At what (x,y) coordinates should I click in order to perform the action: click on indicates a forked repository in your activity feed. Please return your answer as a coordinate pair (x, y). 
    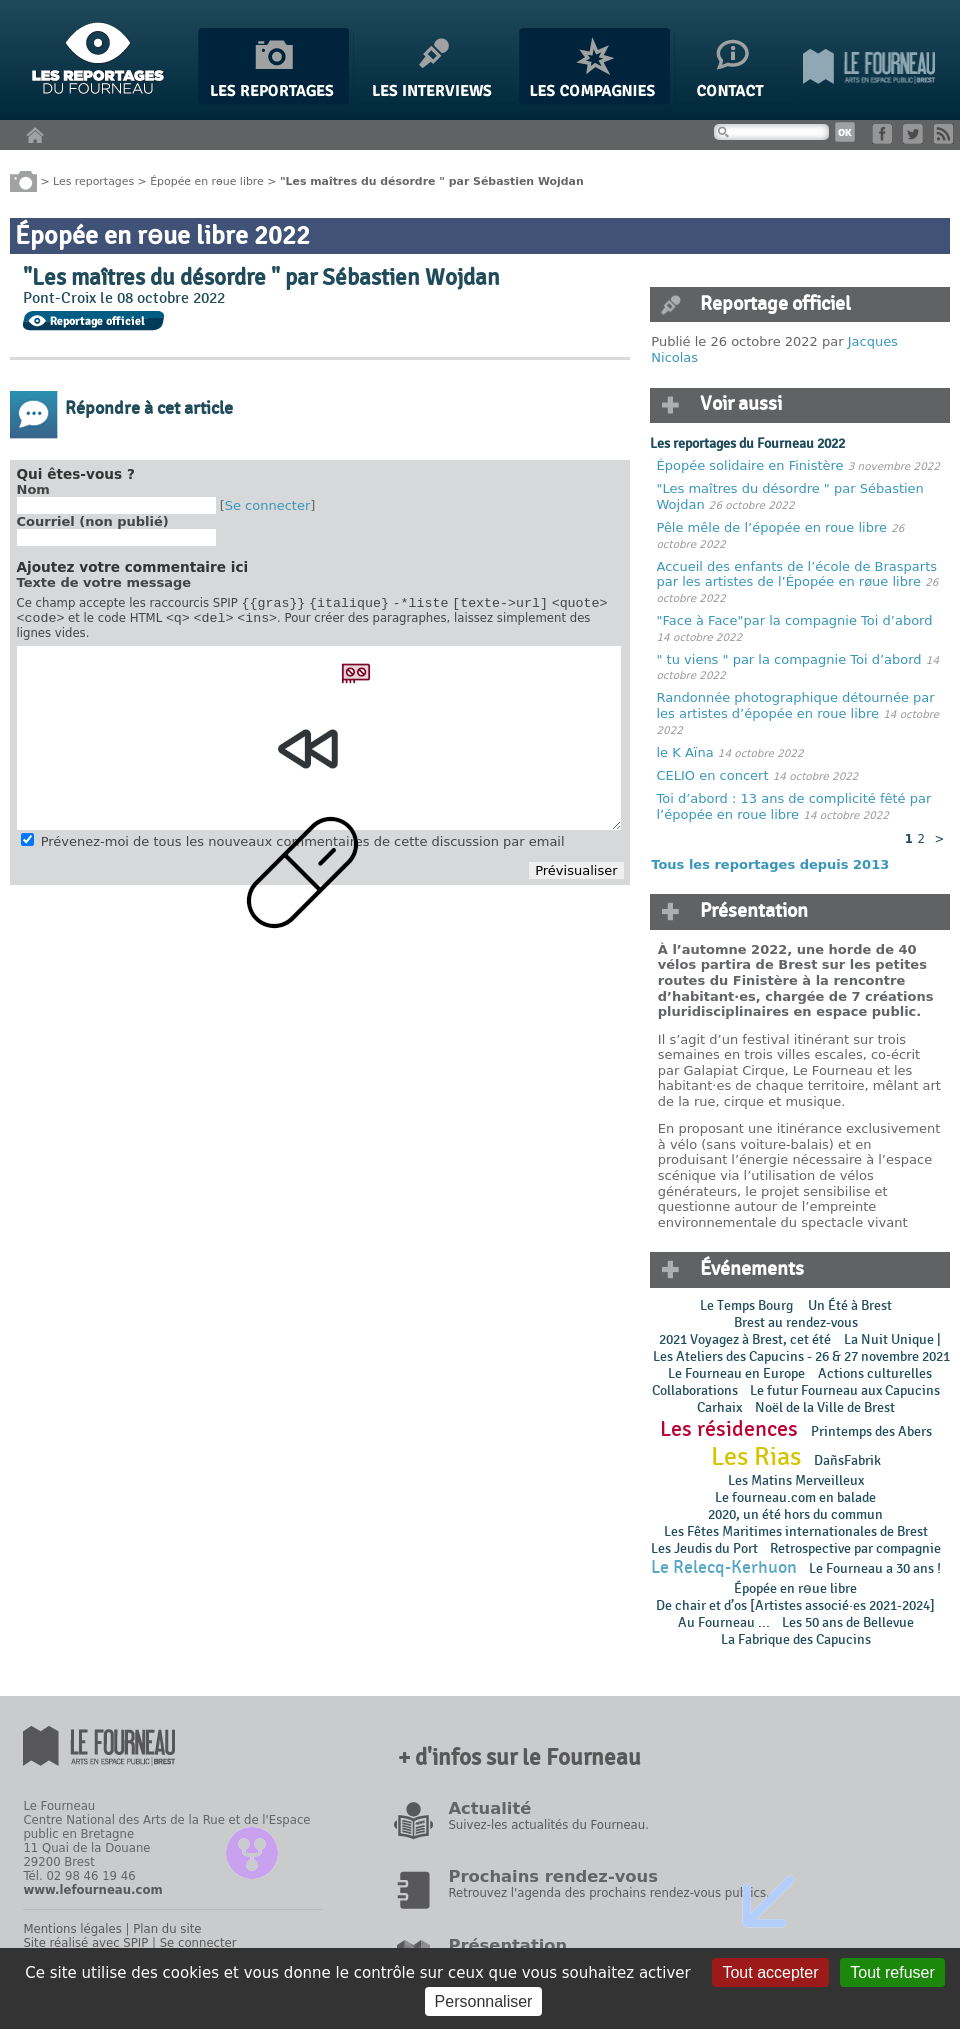
    Looking at the image, I should click on (252, 1853).